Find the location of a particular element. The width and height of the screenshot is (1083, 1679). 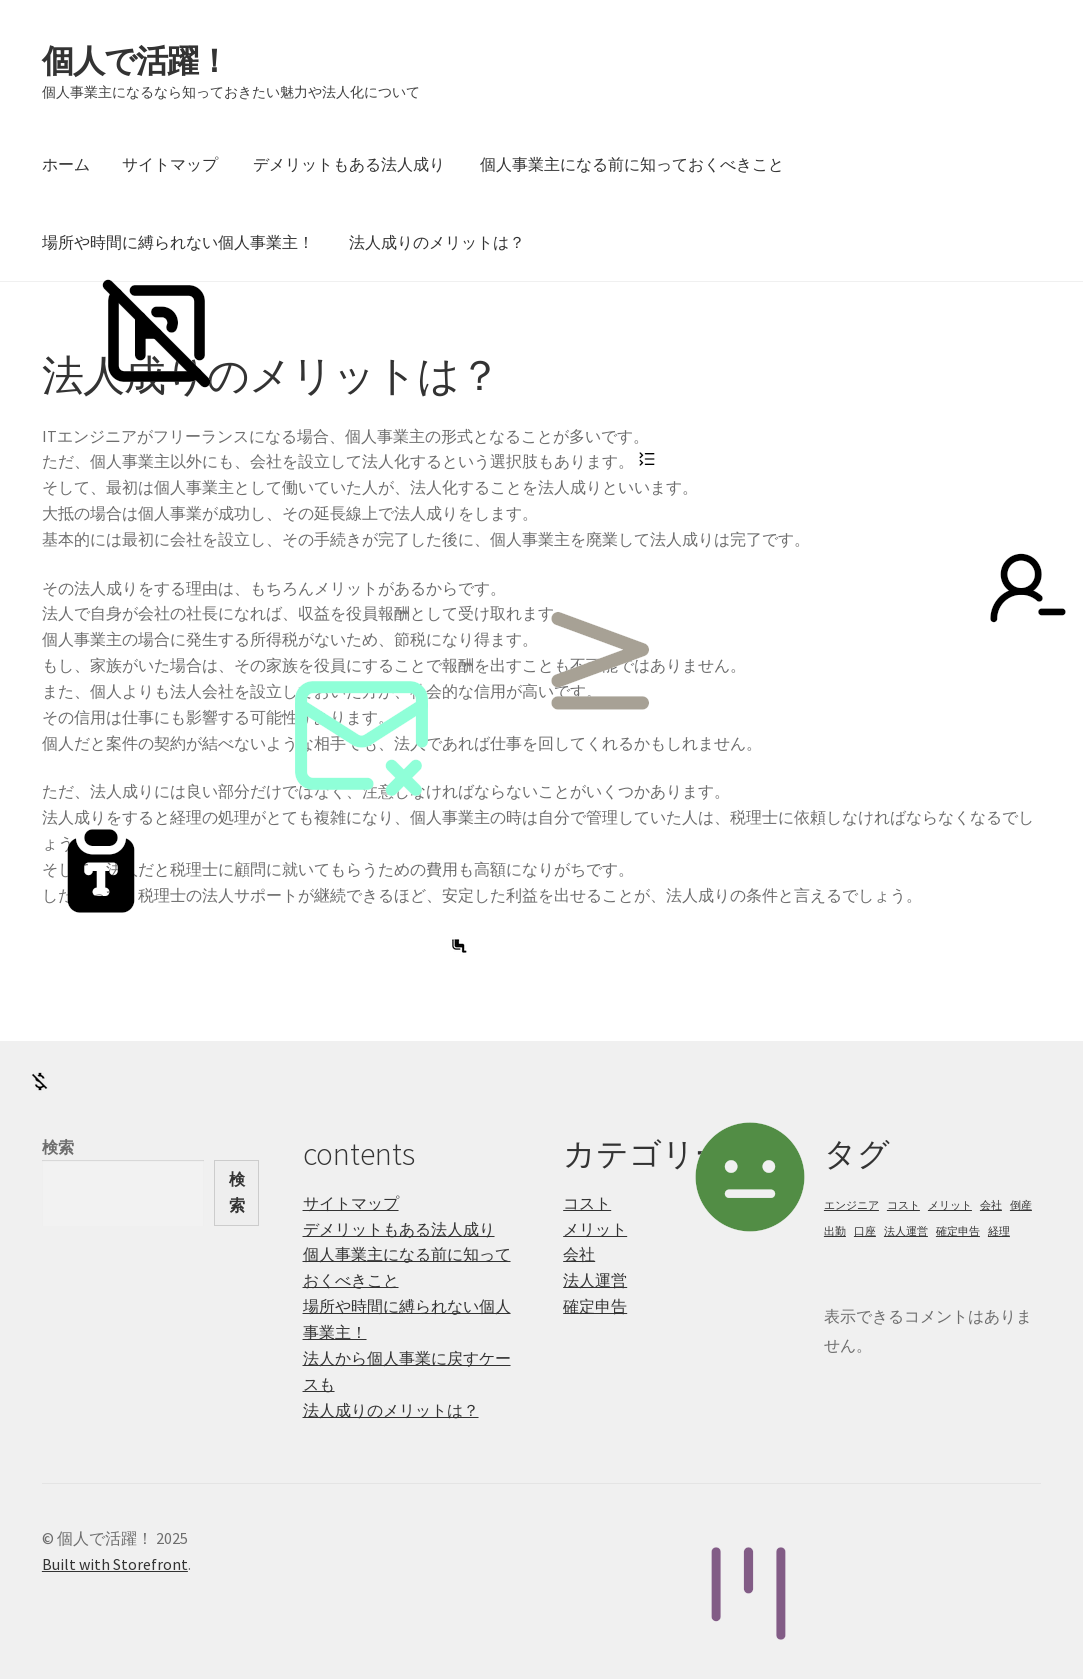

access copied text formatting options is located at coordinates (101, 871).